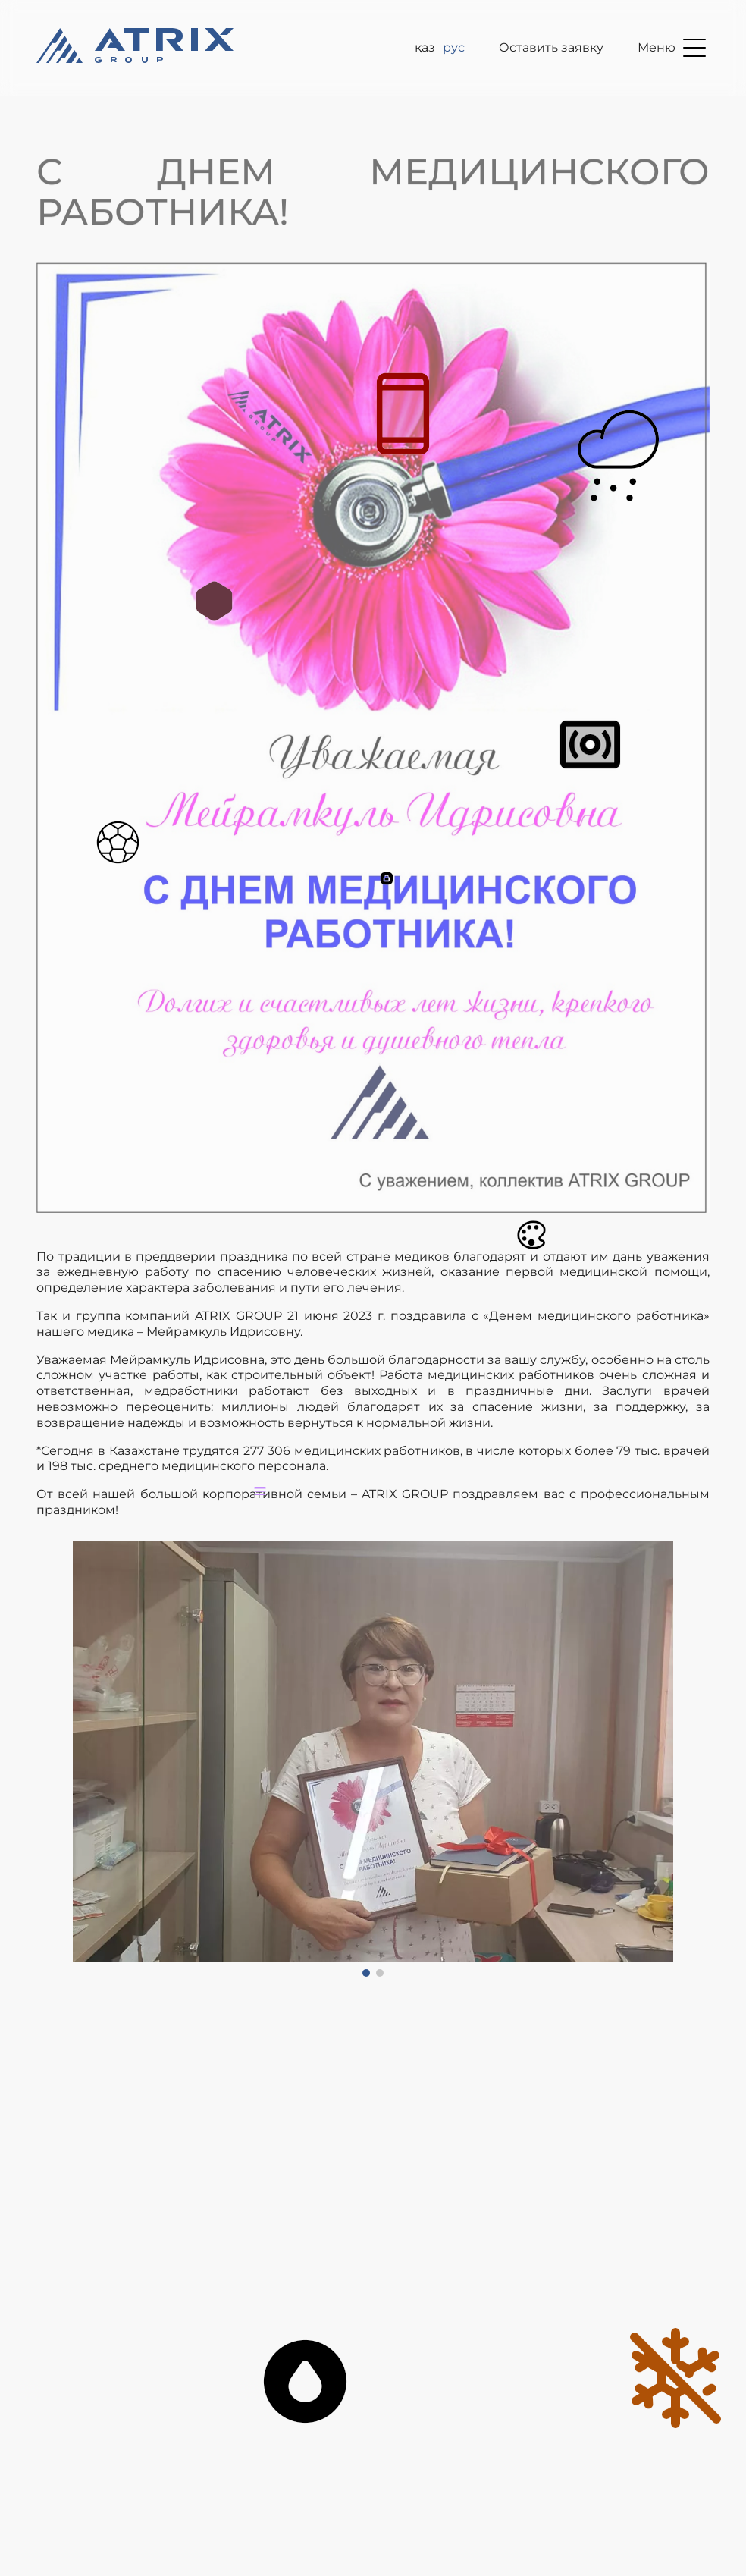  What do you see at coordinates (305, 2381) in the screenshot?
I see `adjust color or ink settings` at bounding box center [305, 2381].